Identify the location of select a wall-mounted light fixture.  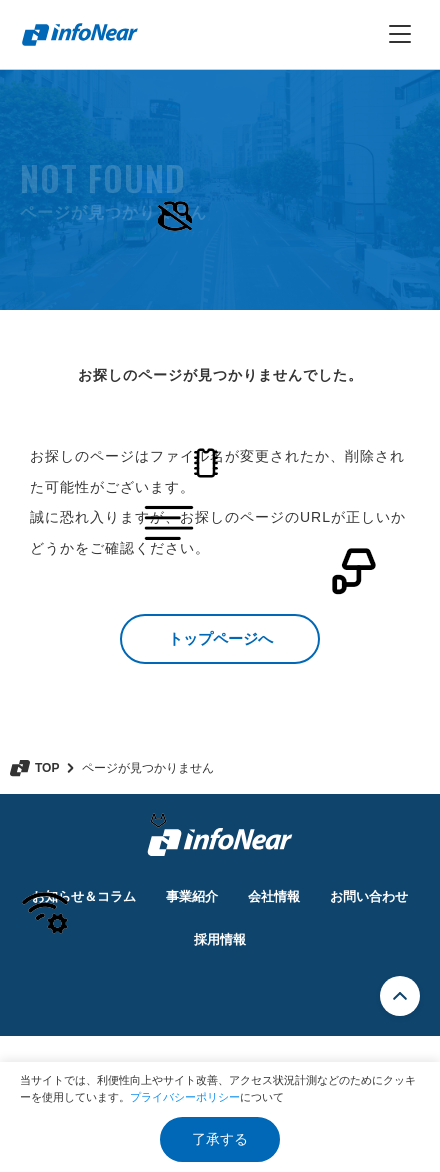
(354, 570).